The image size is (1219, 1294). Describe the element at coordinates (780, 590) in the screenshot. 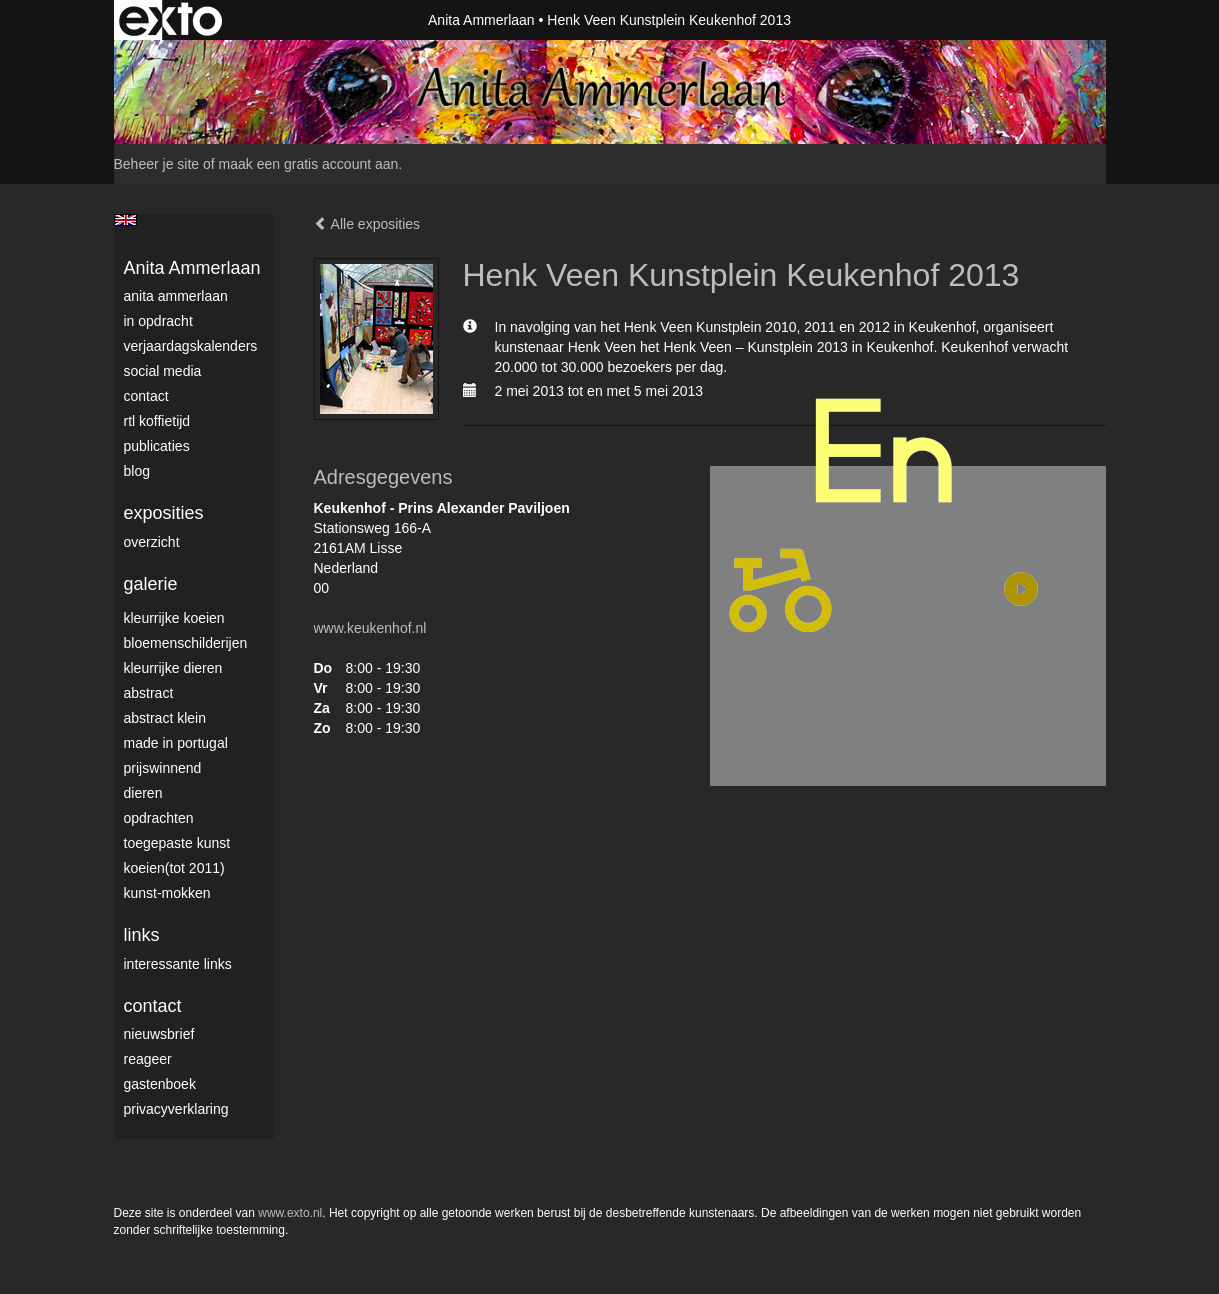

I see `access bike rental or sharing services` at that location.